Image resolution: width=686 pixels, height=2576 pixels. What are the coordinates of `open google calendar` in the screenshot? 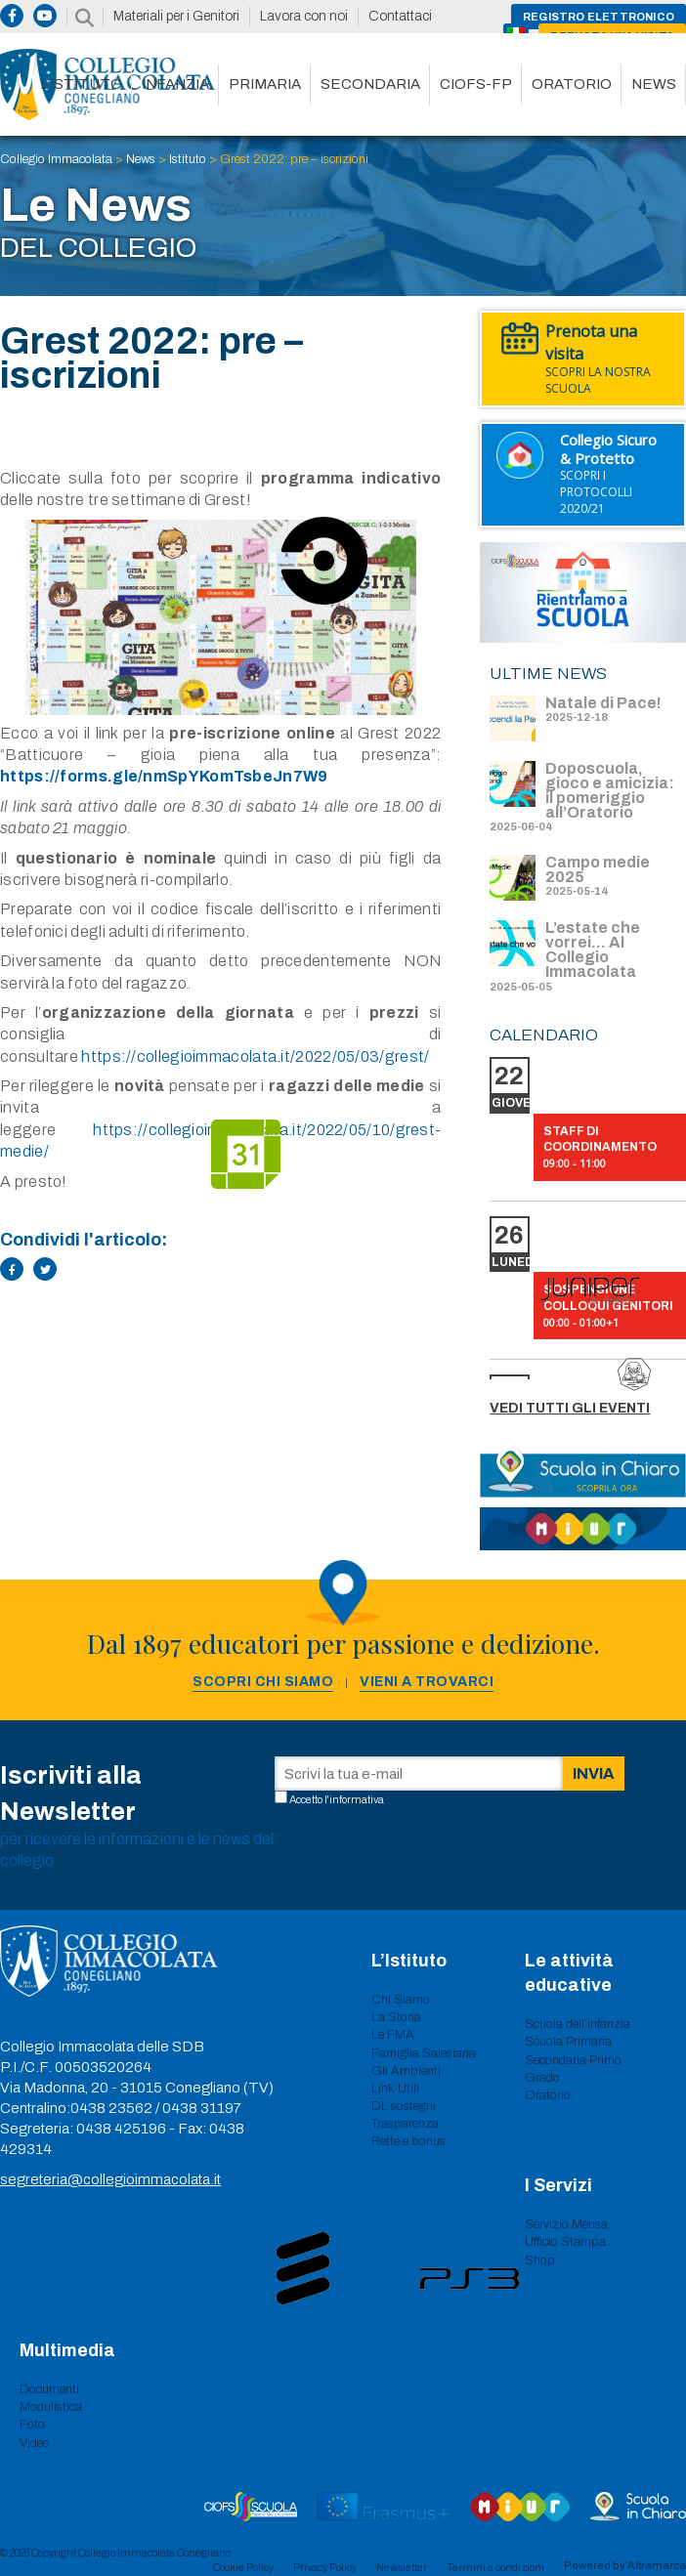 It's located at (245, 1154).